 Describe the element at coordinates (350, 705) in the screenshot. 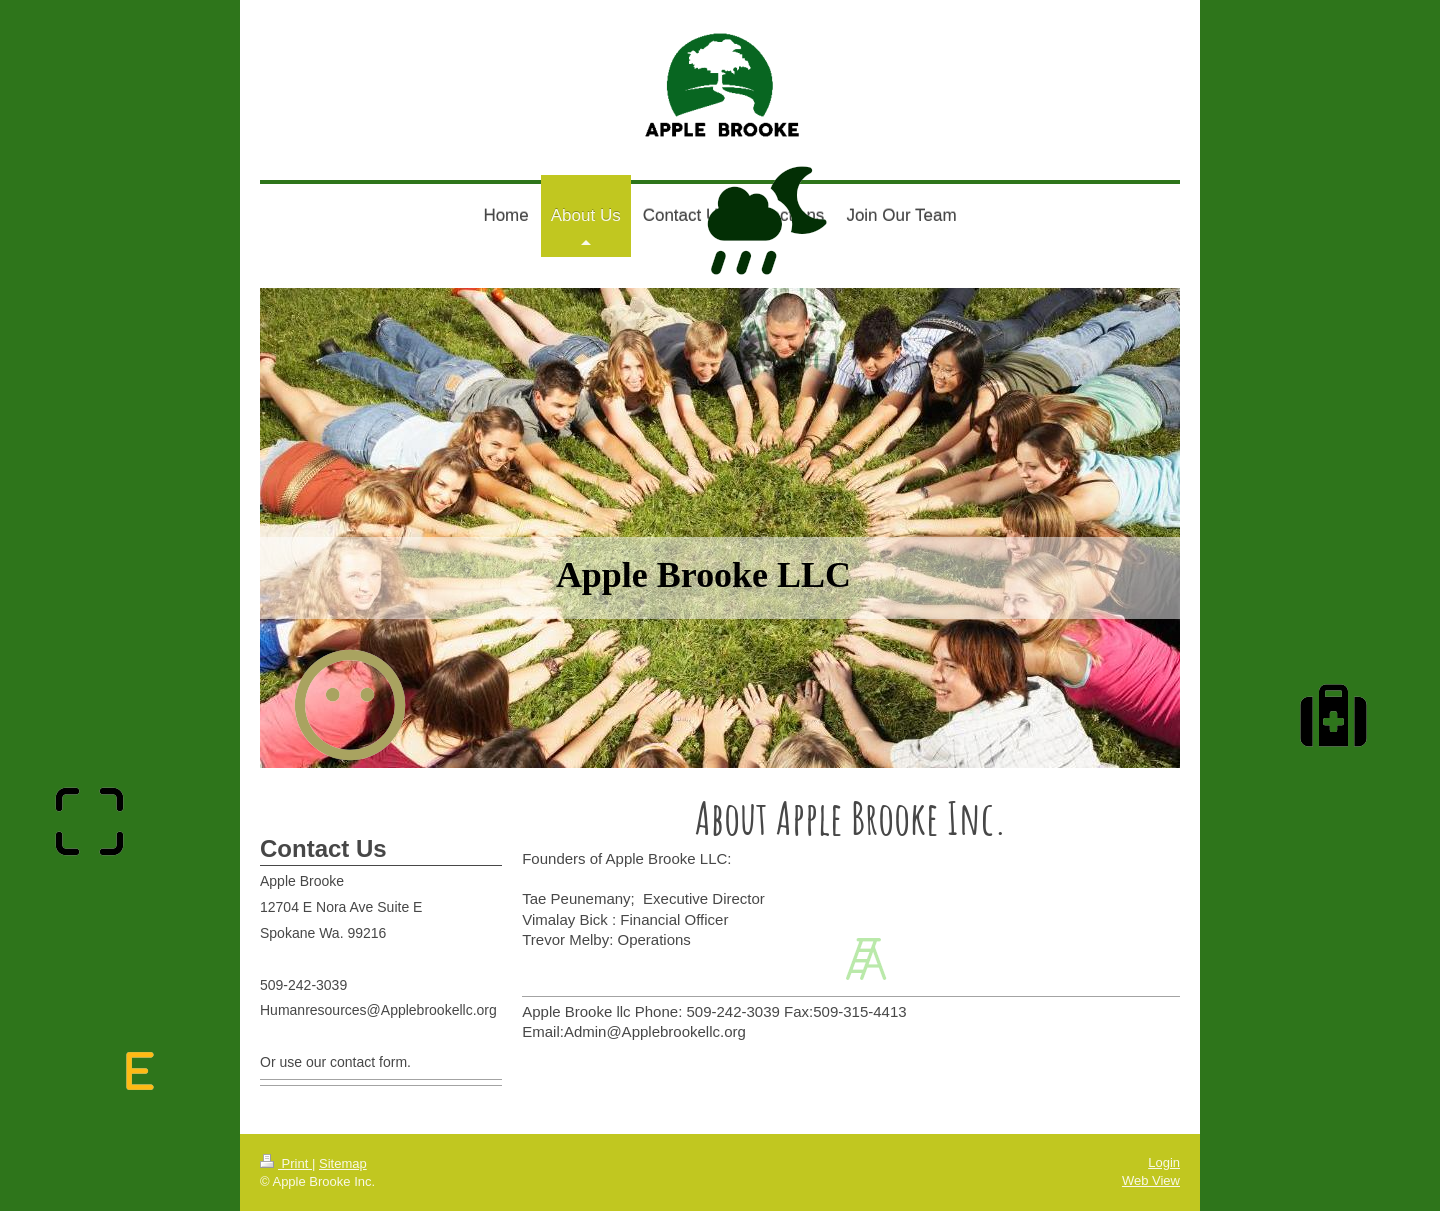

I see `indicates a neutral or no-response status` at that location.